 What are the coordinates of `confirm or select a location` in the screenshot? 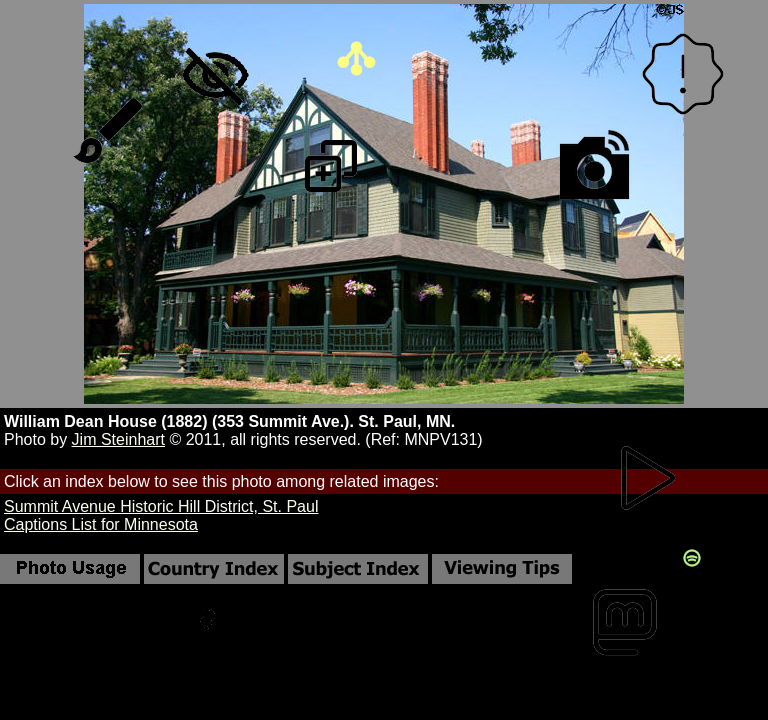 It's located at (207, 619).